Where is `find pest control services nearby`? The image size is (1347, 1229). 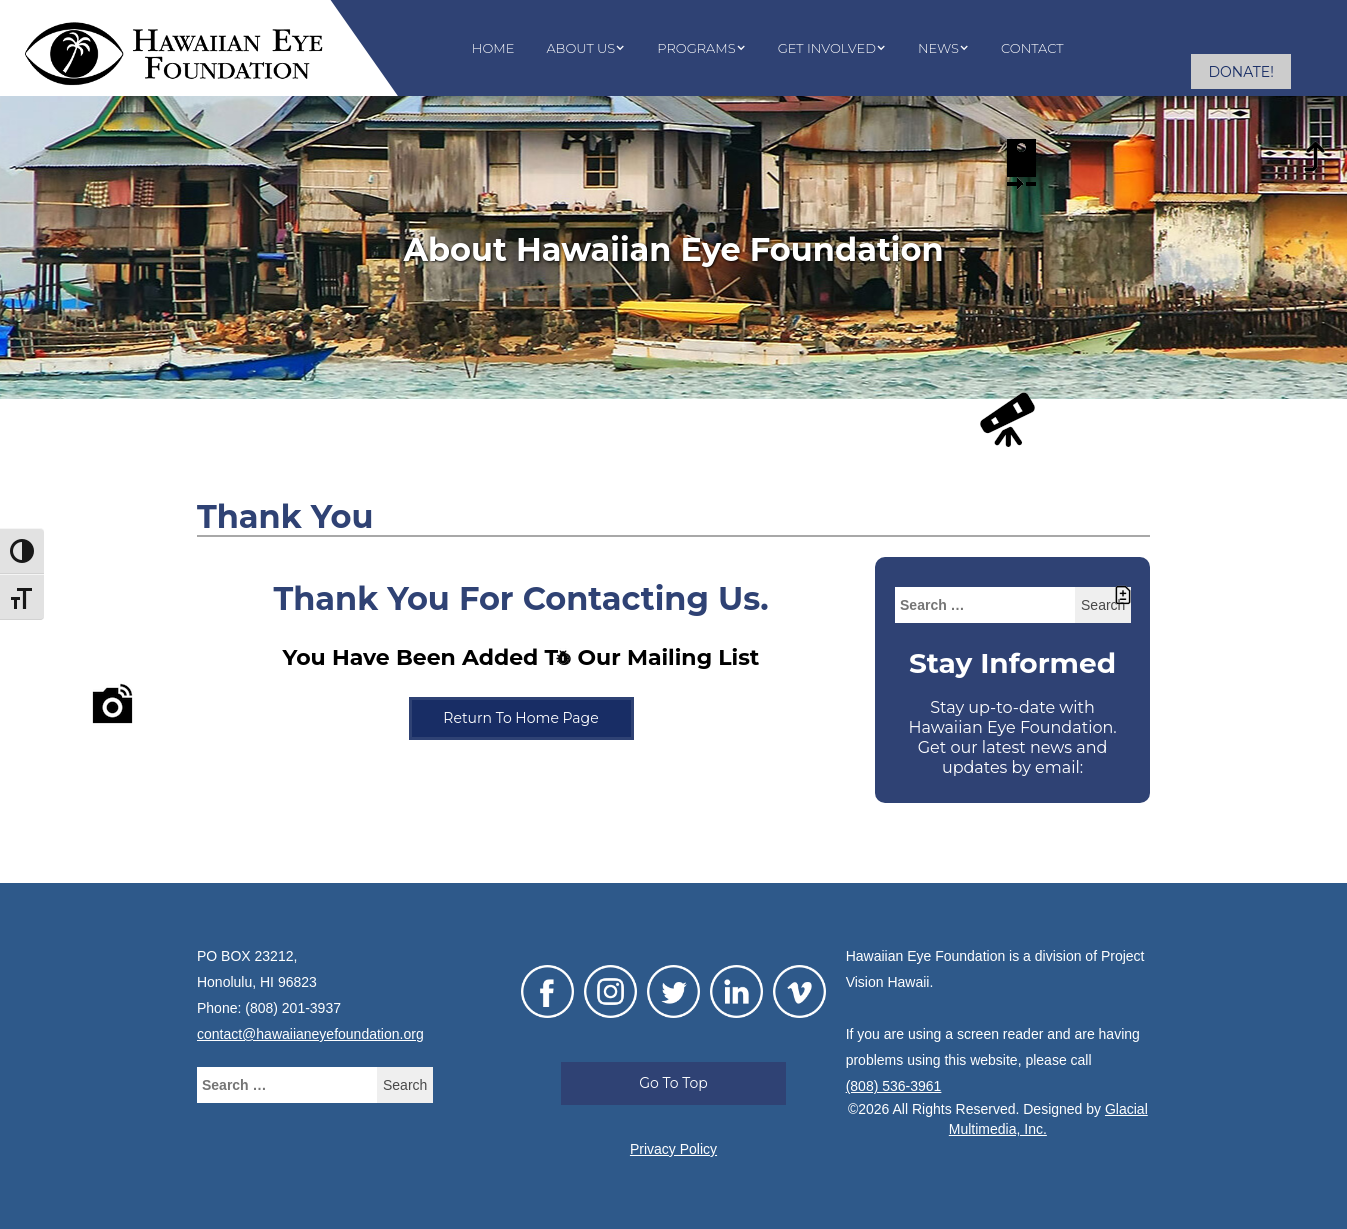 find pest control services nearby is located at coordinates (563, 657).